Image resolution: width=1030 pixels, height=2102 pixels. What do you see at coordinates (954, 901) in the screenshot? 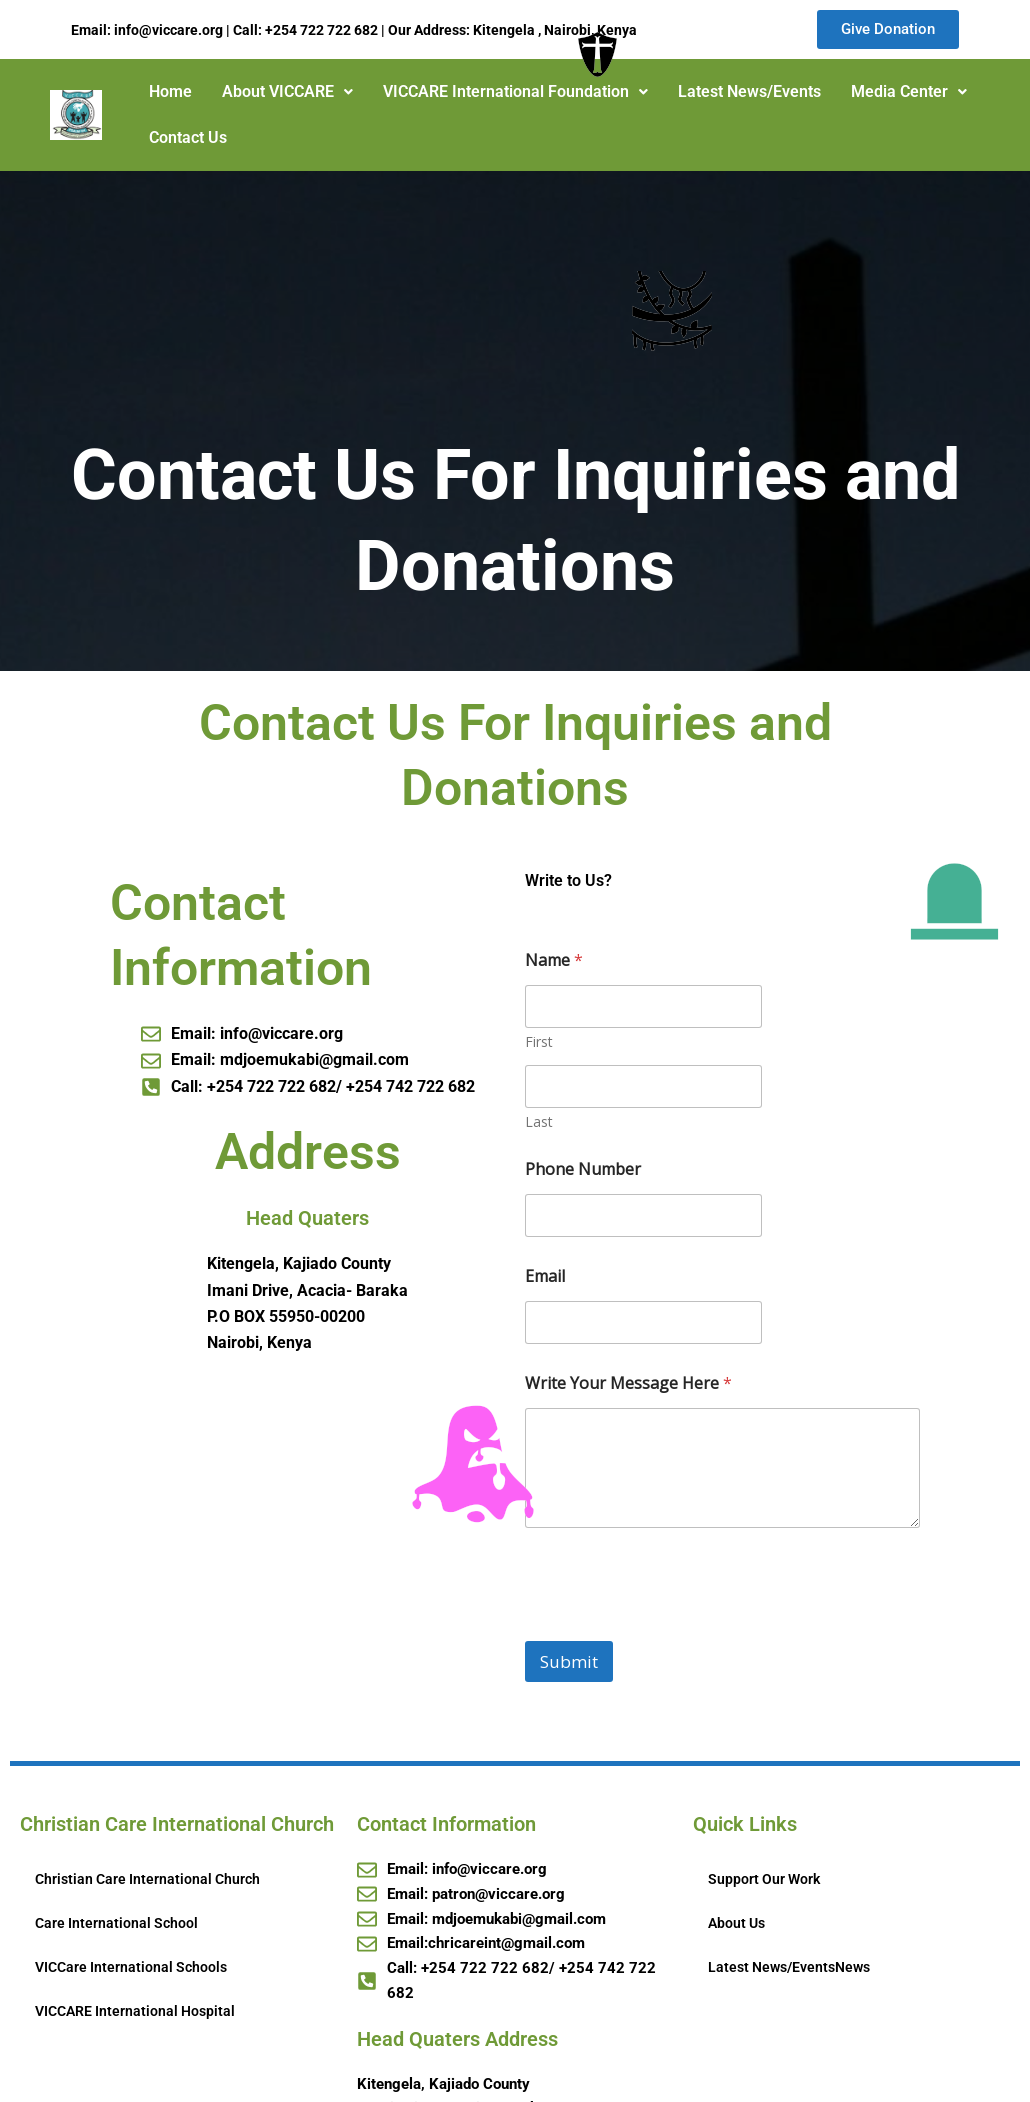
I see `indicates a deceased character or game over state` at bounding box center [954, 901].